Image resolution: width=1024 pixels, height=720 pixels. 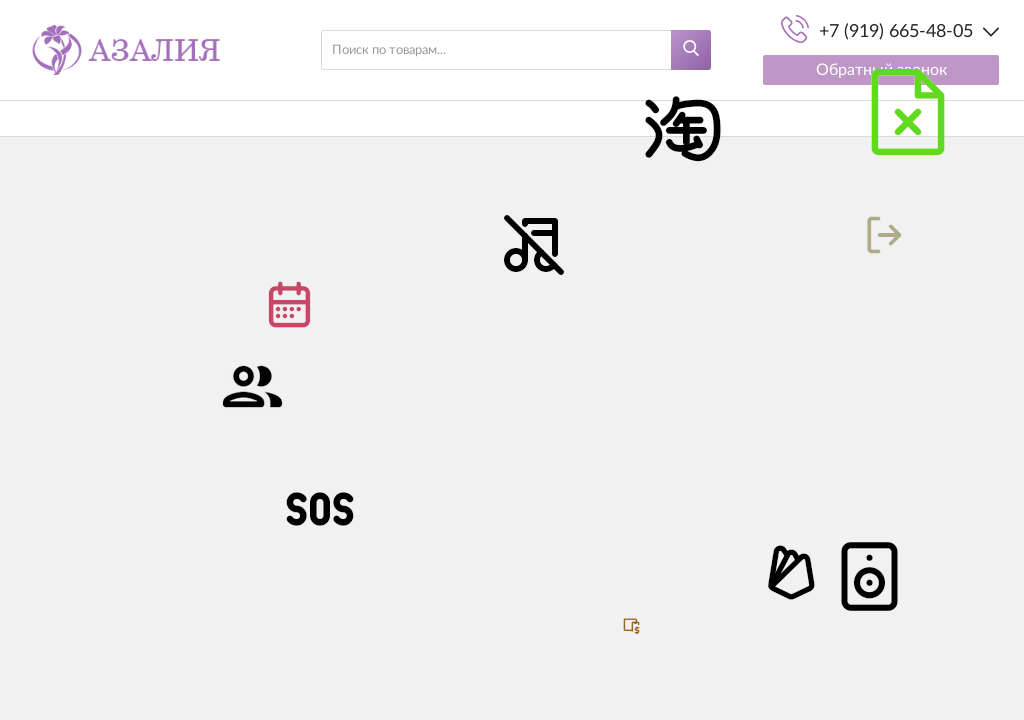 What do you see at coordinates (908, 112) in the screenshot?
I see `delete or remove a file` at bounding box center [908, 112].